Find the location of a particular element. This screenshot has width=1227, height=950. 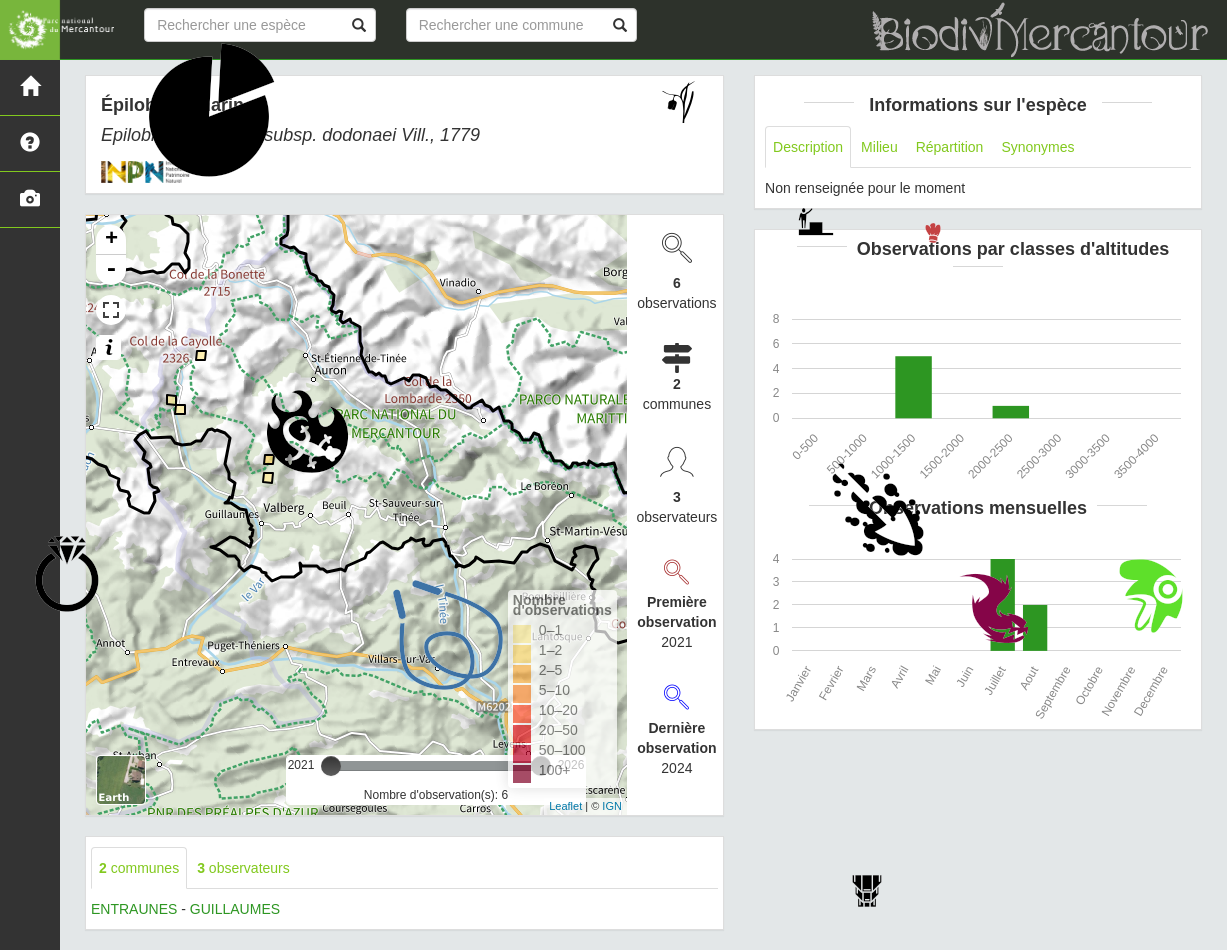

indicates second place ranking or achievement is located at coordinates (816, 218).